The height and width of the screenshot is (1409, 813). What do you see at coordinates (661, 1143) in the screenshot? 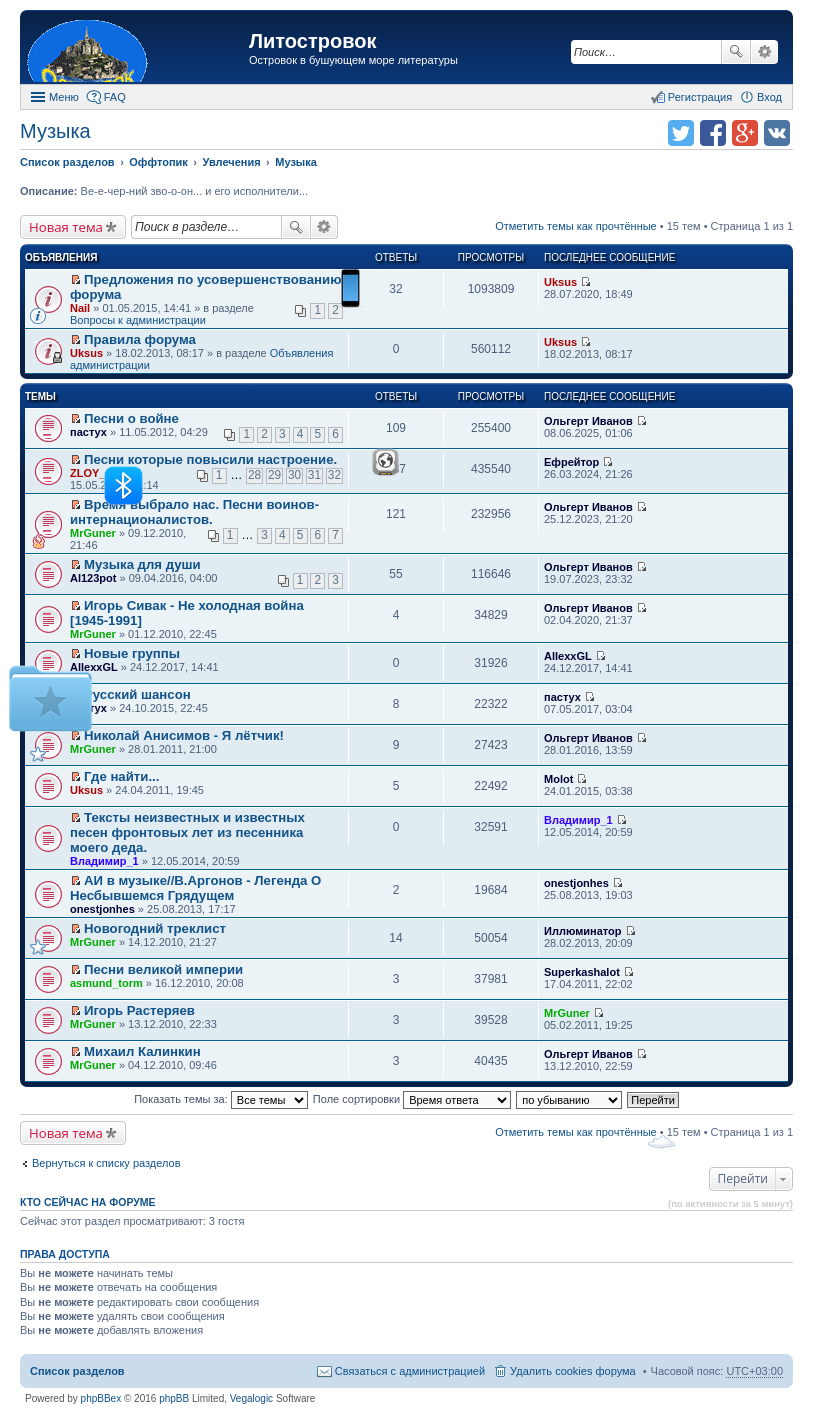
I see `indicates overcast or cloudy weather conditions` at bounding box center [661, 1143].